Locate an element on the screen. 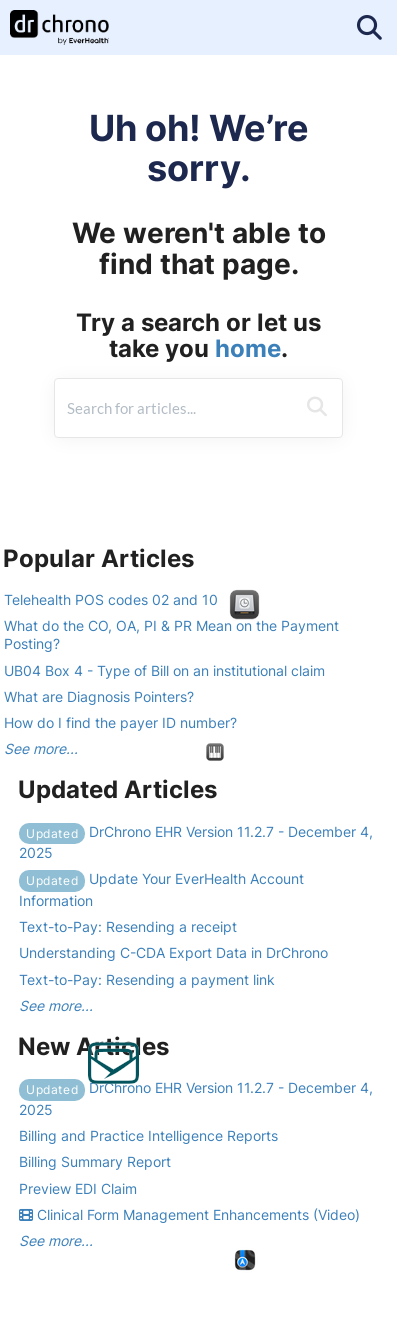 Image resolution: width=397 pixels, height=1341 pixels. open apple maps is located at coordinates (245, 1260).